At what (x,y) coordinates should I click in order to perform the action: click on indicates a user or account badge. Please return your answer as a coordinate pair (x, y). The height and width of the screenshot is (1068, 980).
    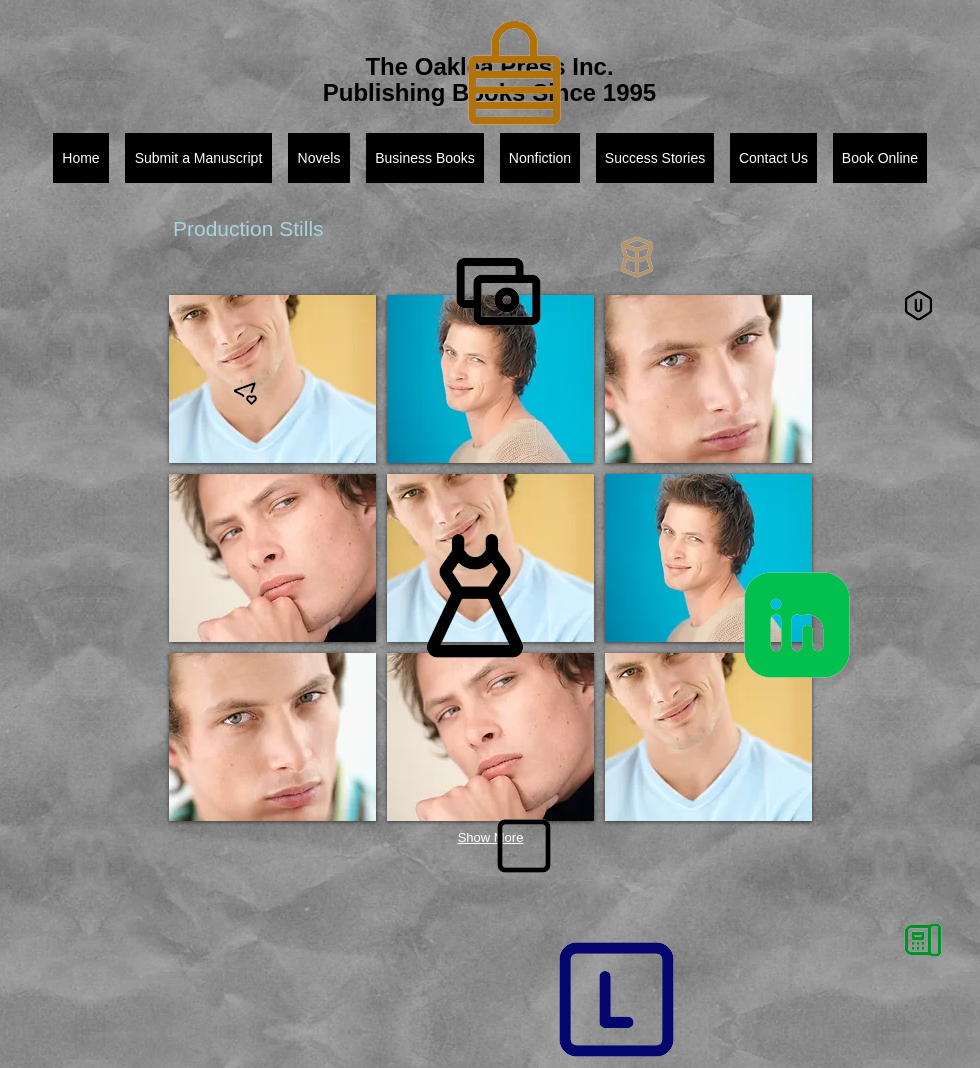
    Looking at the image, I should click on (918, 305).